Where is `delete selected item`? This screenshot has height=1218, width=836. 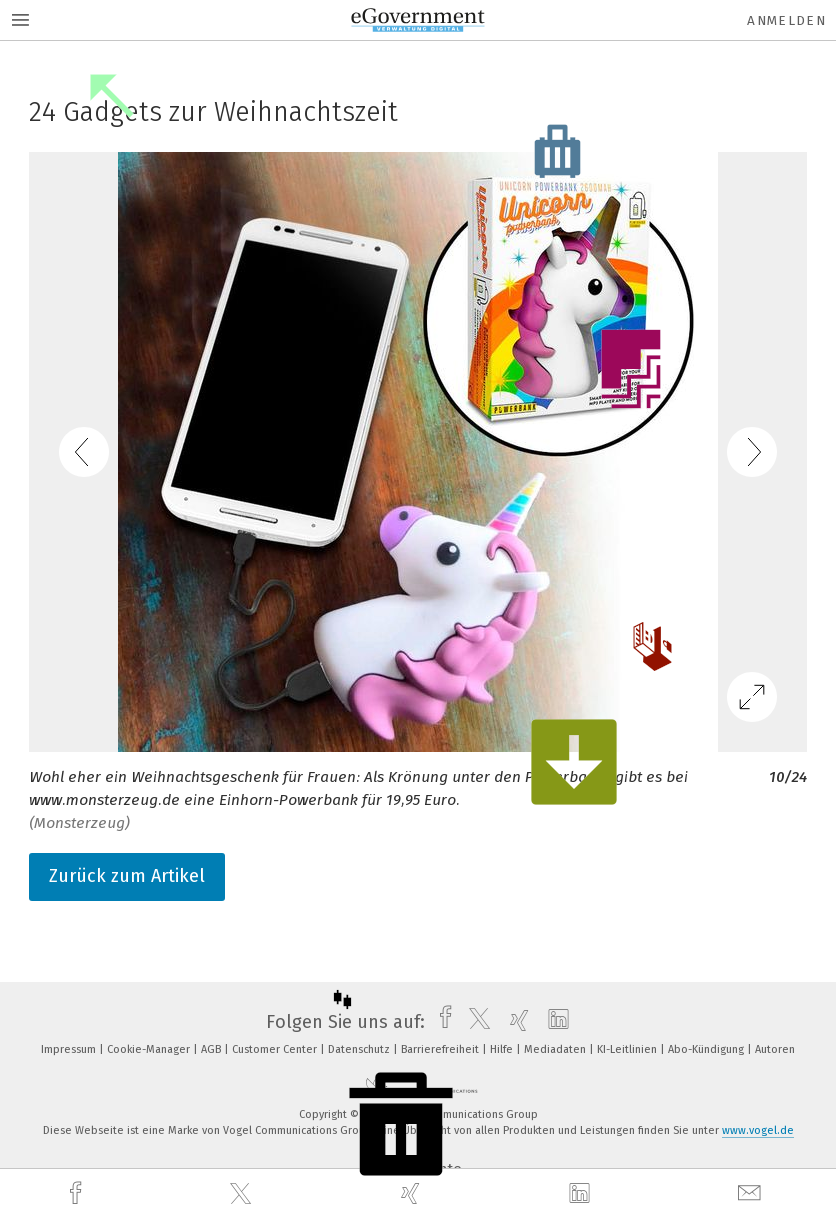
delete selected item is located at coordinates (401, 1124).